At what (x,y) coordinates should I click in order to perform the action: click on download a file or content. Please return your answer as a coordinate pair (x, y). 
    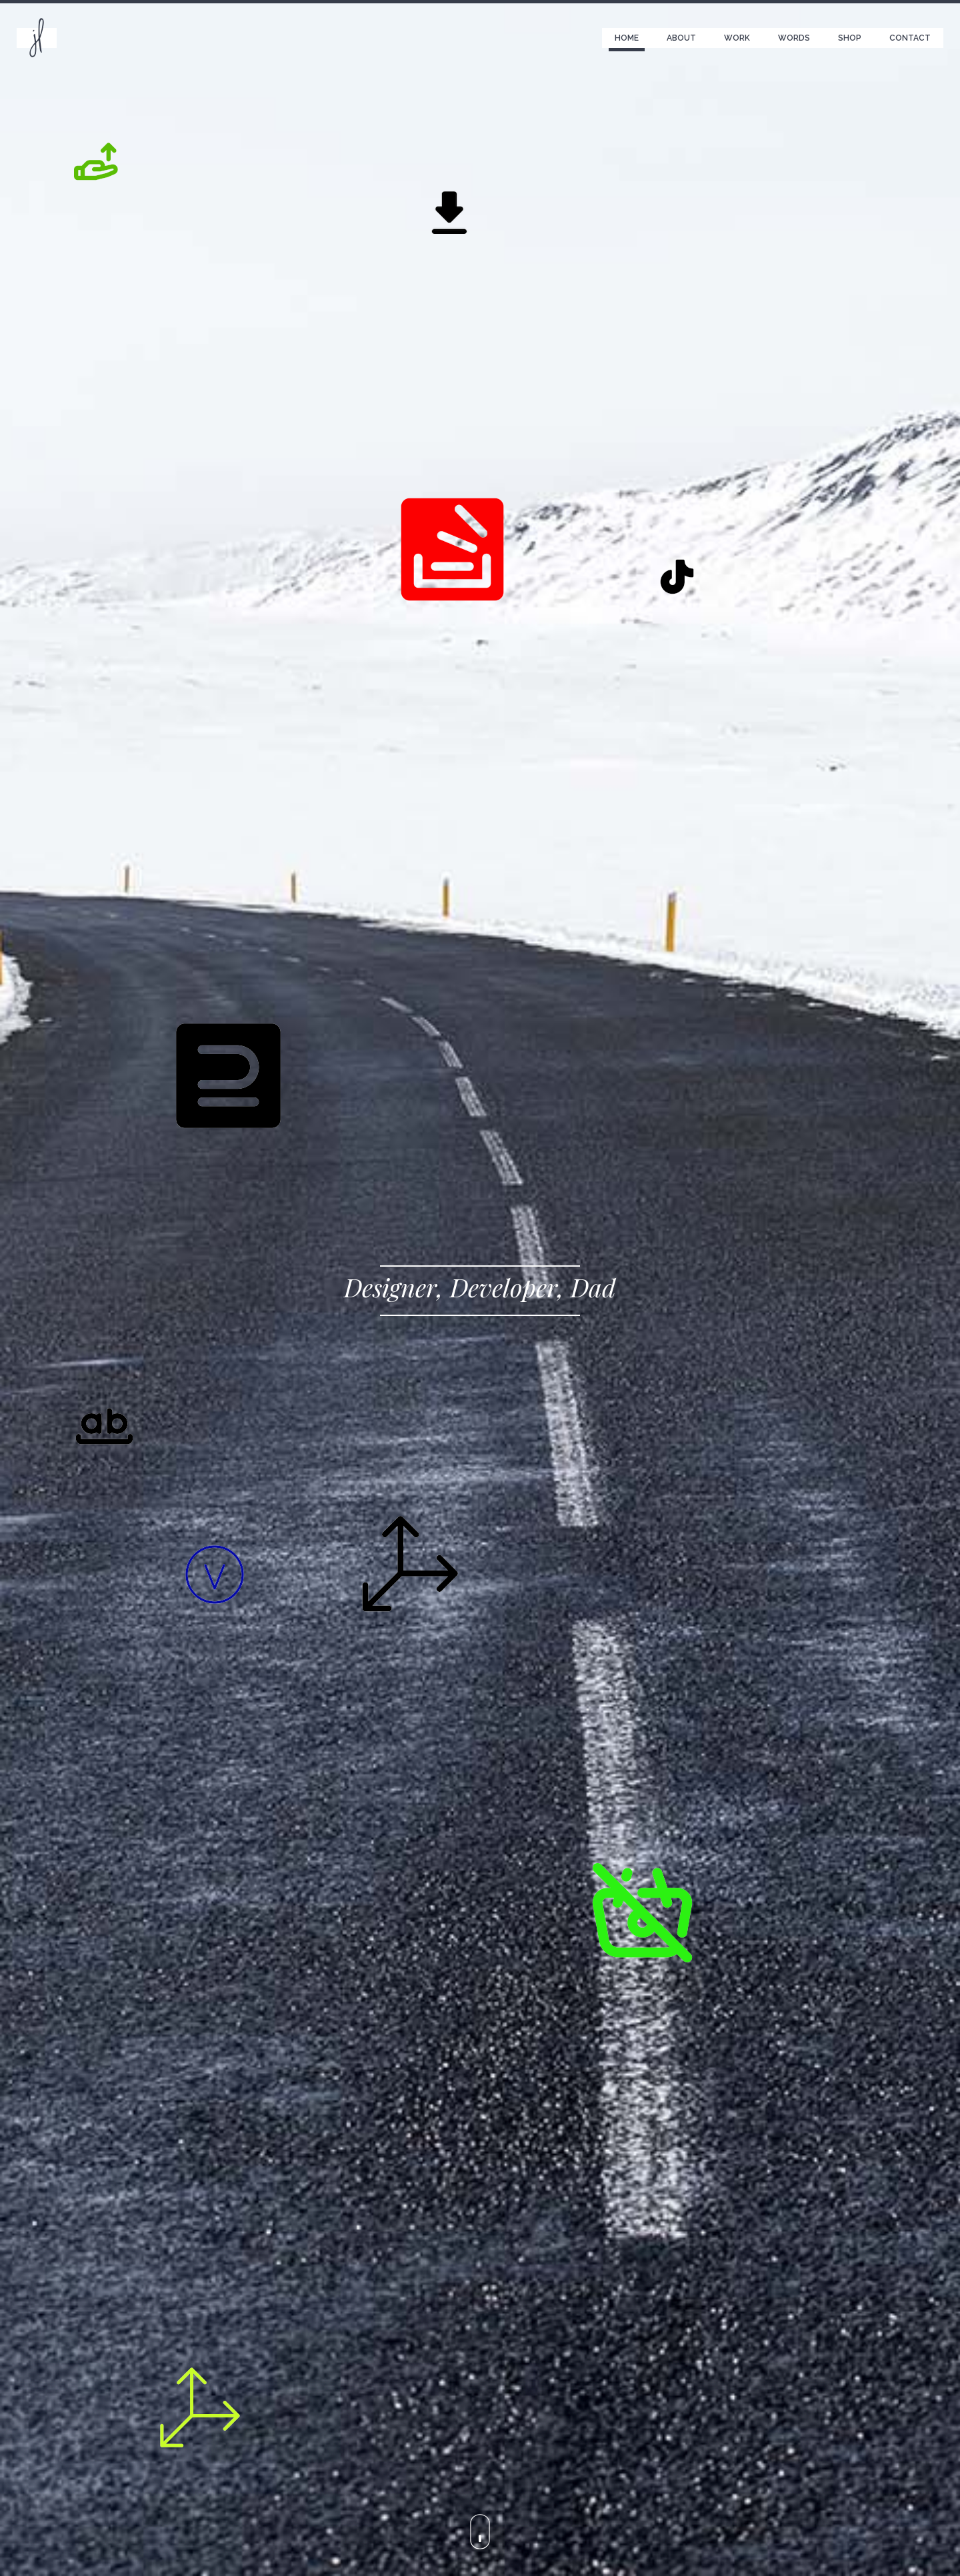
    Looking at the image, I should click on (449, 214).